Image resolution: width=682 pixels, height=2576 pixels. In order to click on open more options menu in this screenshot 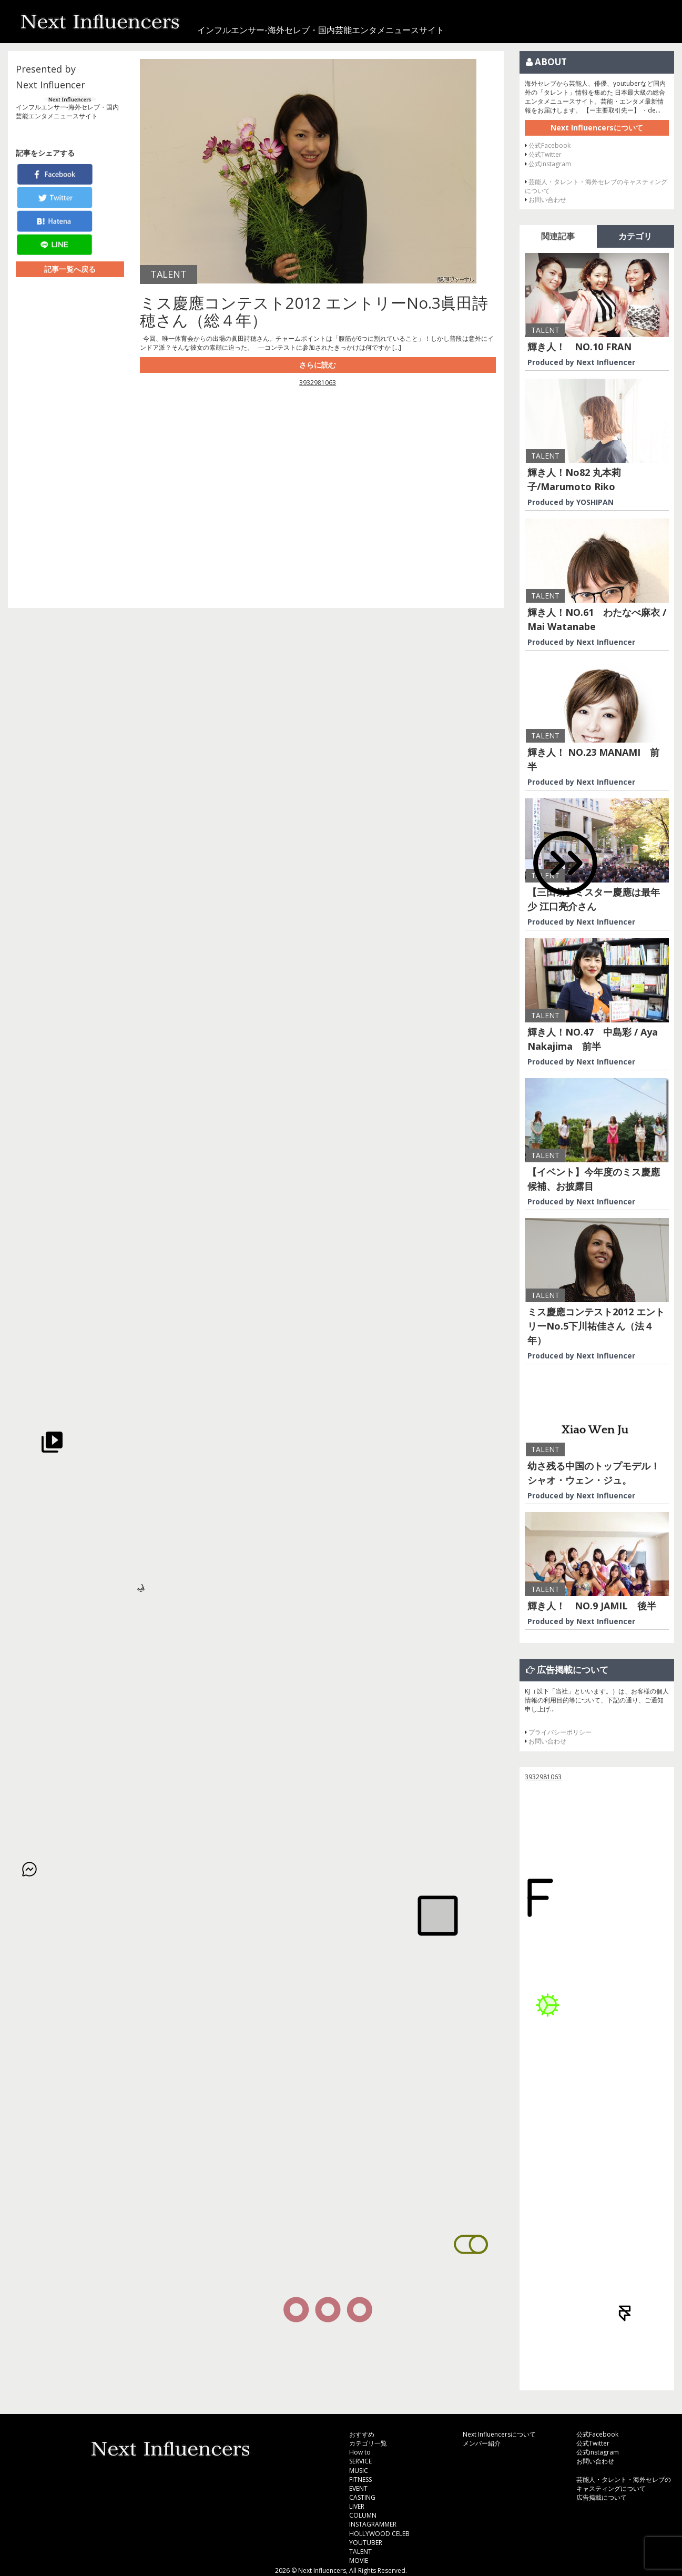, I will do `click(328, 2309)`.